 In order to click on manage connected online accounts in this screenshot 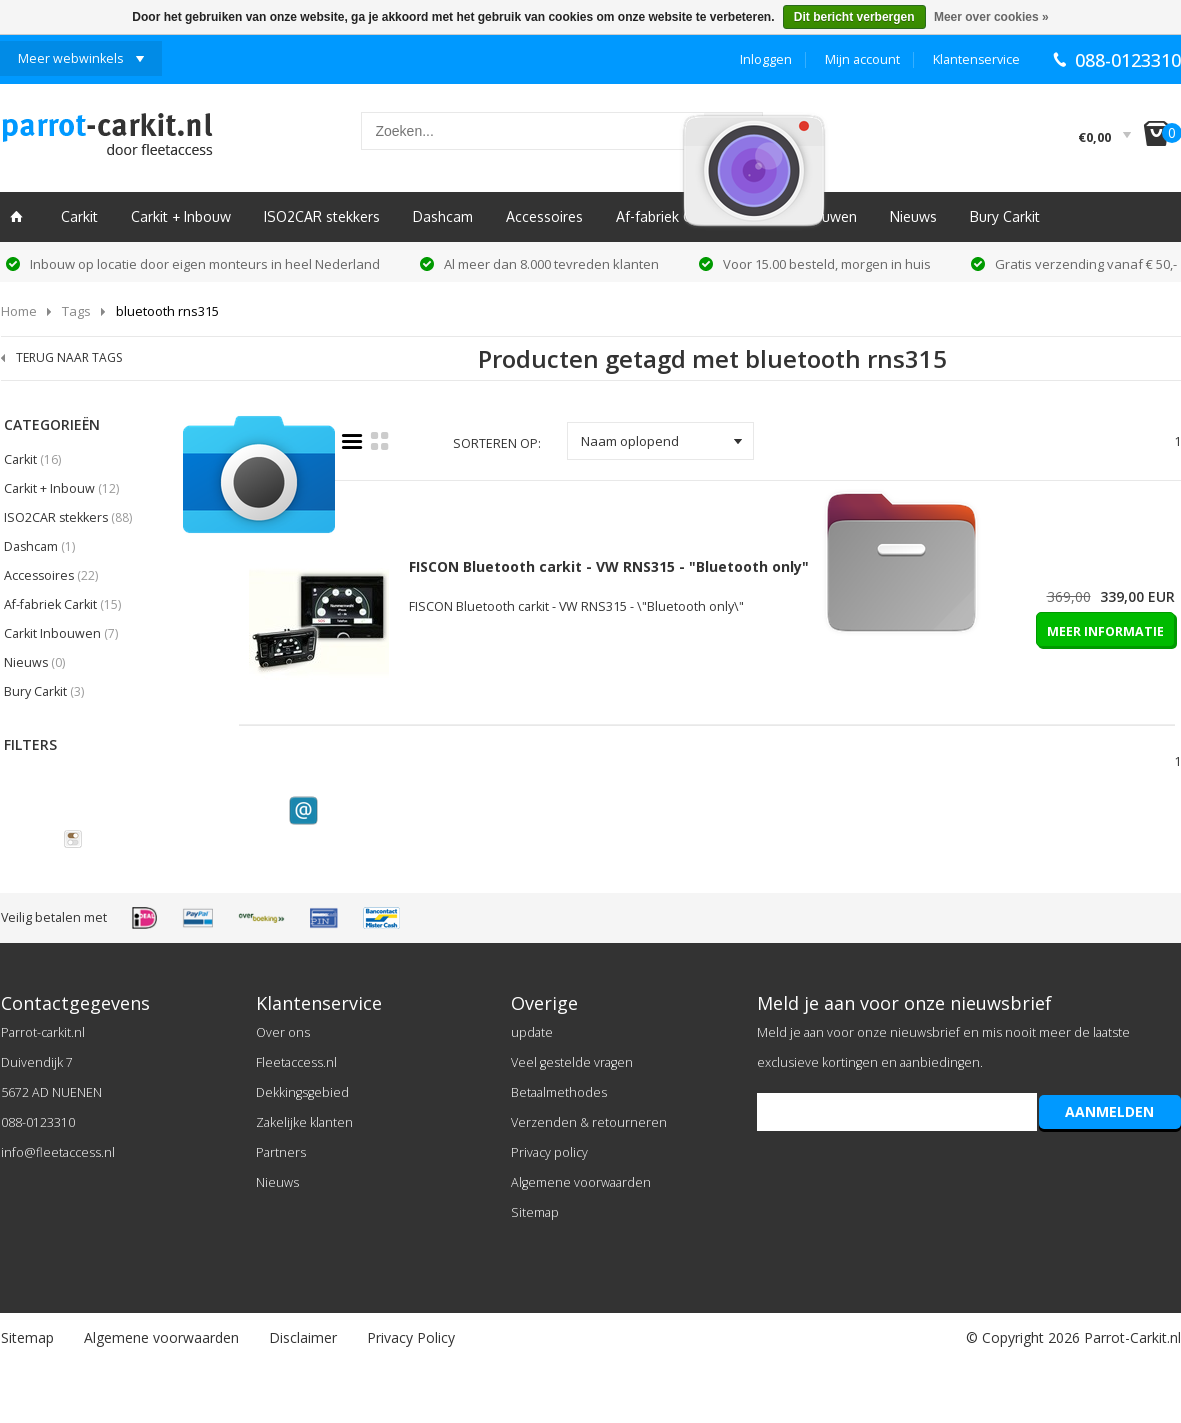, I will do `click(303, 810)`.